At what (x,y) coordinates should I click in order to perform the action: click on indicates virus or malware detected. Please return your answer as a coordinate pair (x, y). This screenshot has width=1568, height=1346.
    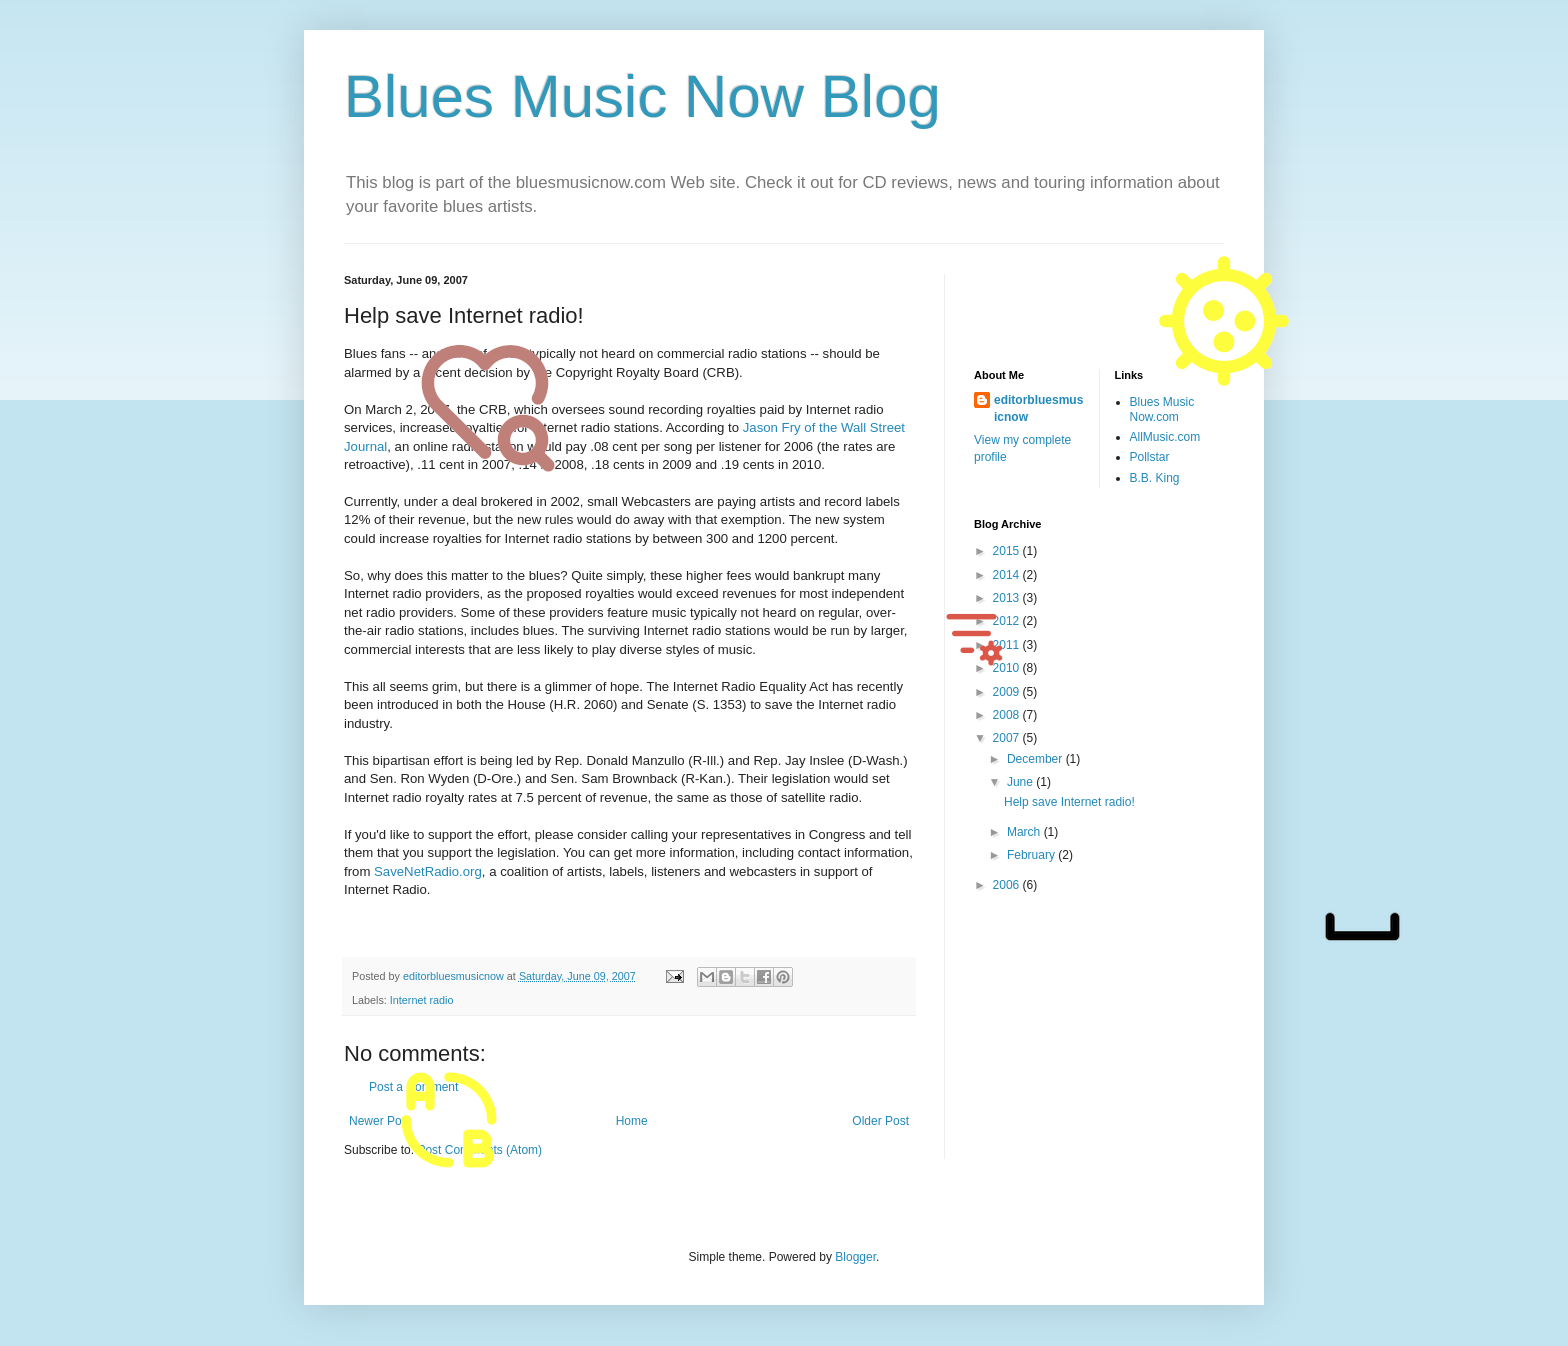
    Looking at the image, I should click on (1224, 321).